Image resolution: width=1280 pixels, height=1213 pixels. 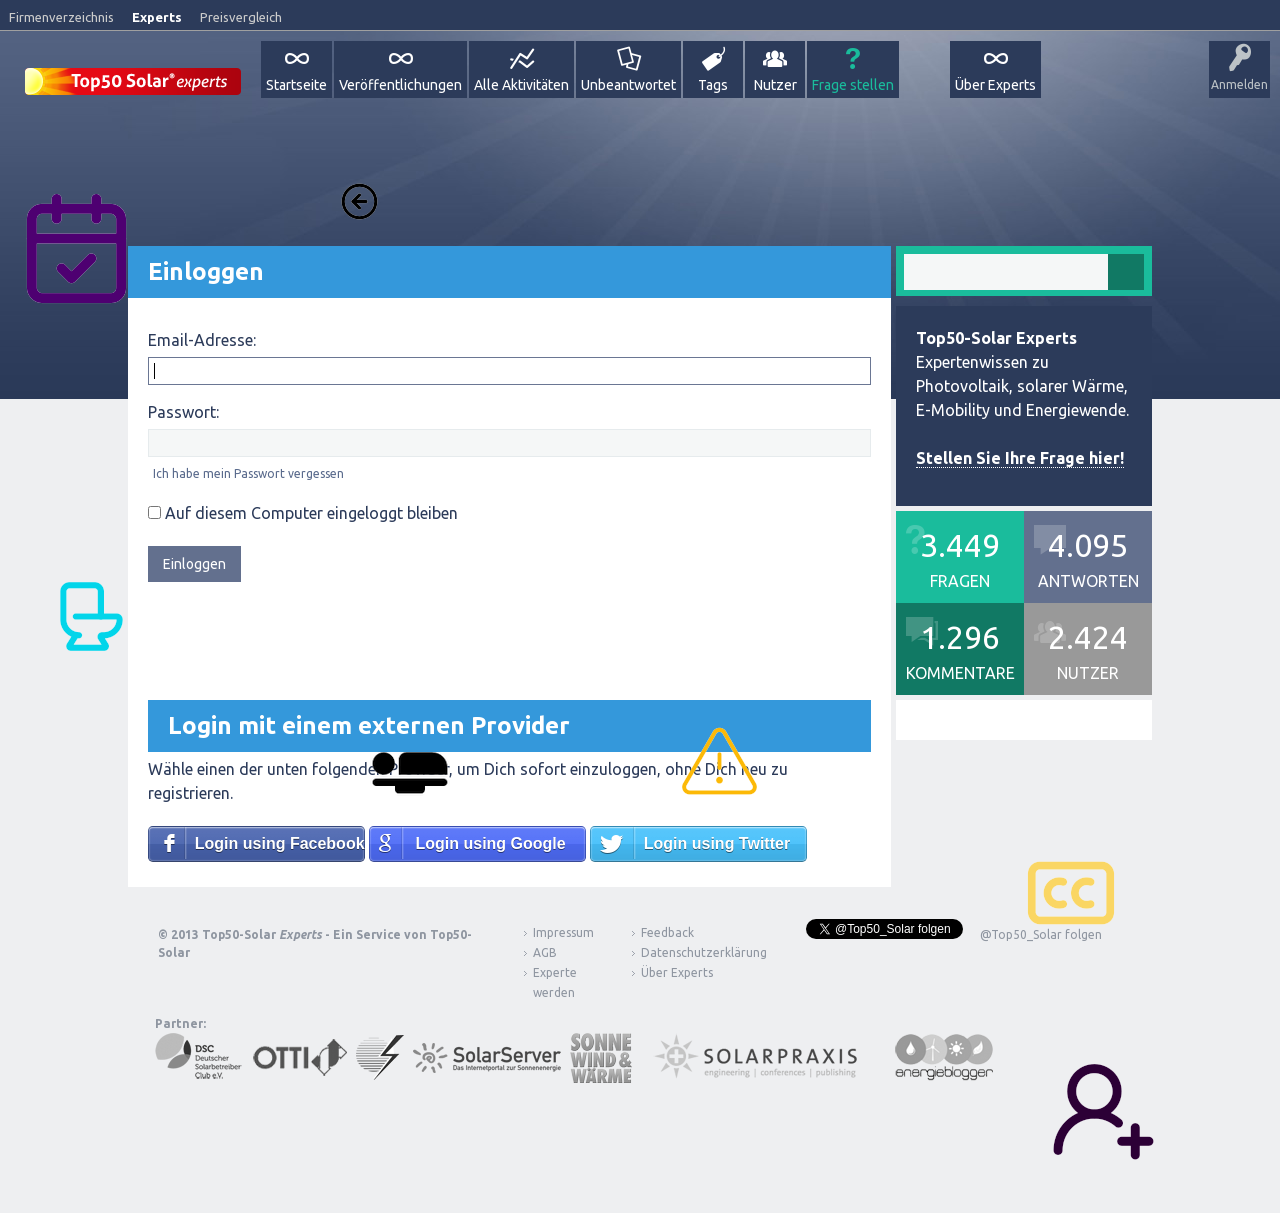 What do you see at coordinates (91, 616) in the screenshot?
I see `locate nearby restroom facilities` at bounding box center [91, 616].